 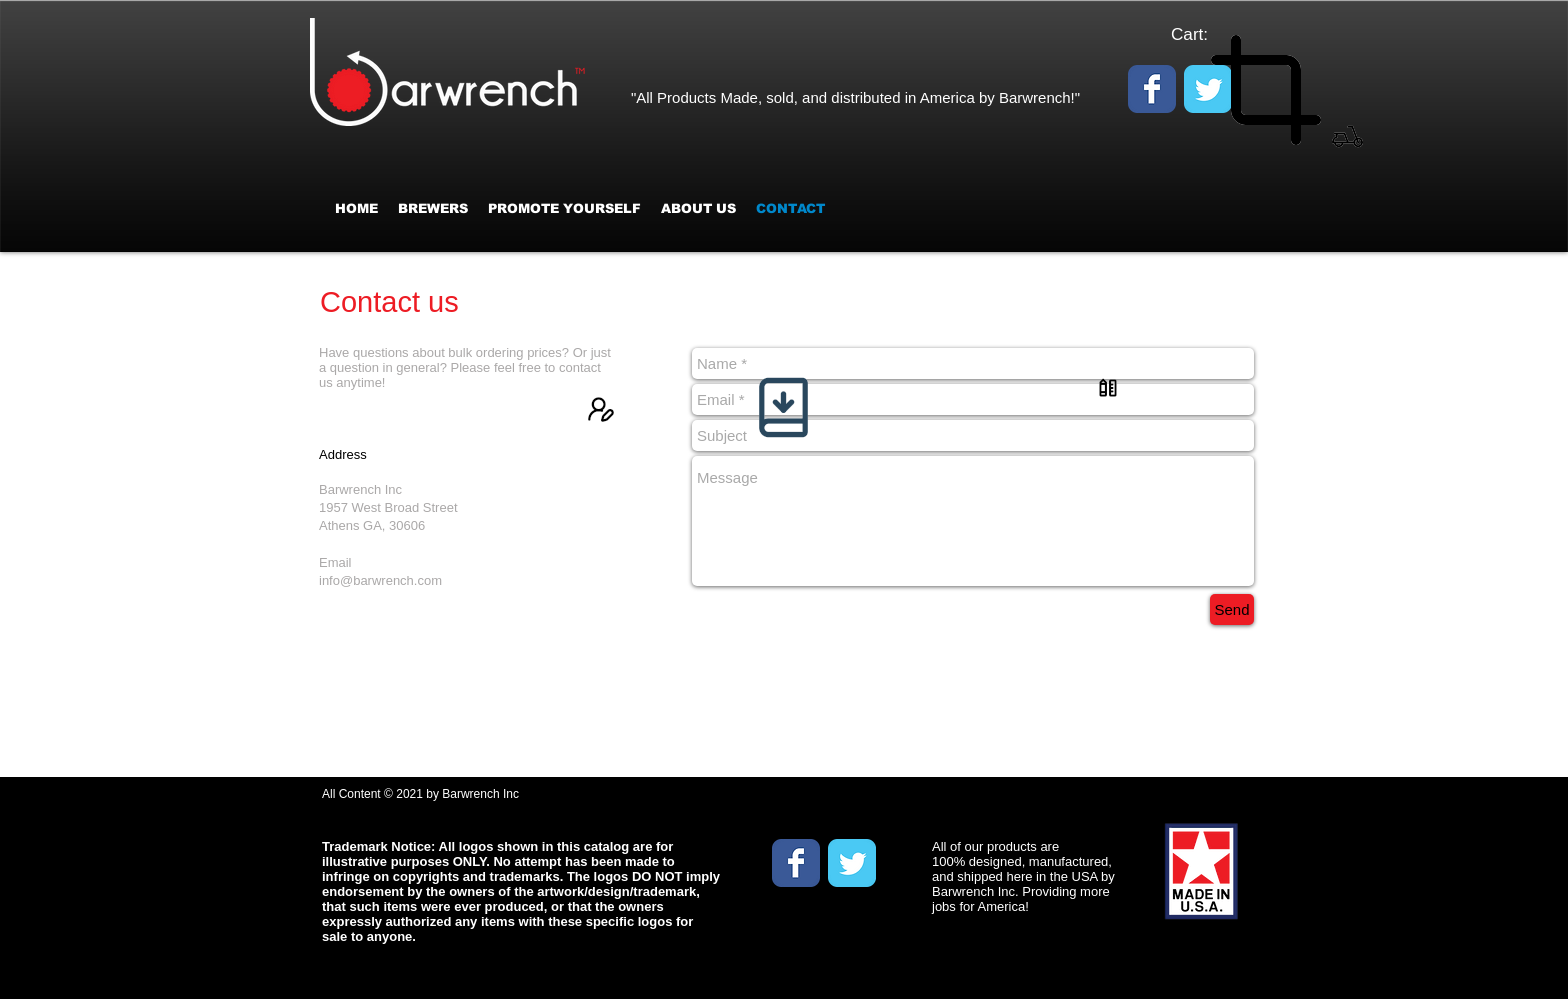 What do you see at coordinates (1347, 137) in the screenshot?
I see `select moped or scooter delivery option` at bounding box center [1347, 137].